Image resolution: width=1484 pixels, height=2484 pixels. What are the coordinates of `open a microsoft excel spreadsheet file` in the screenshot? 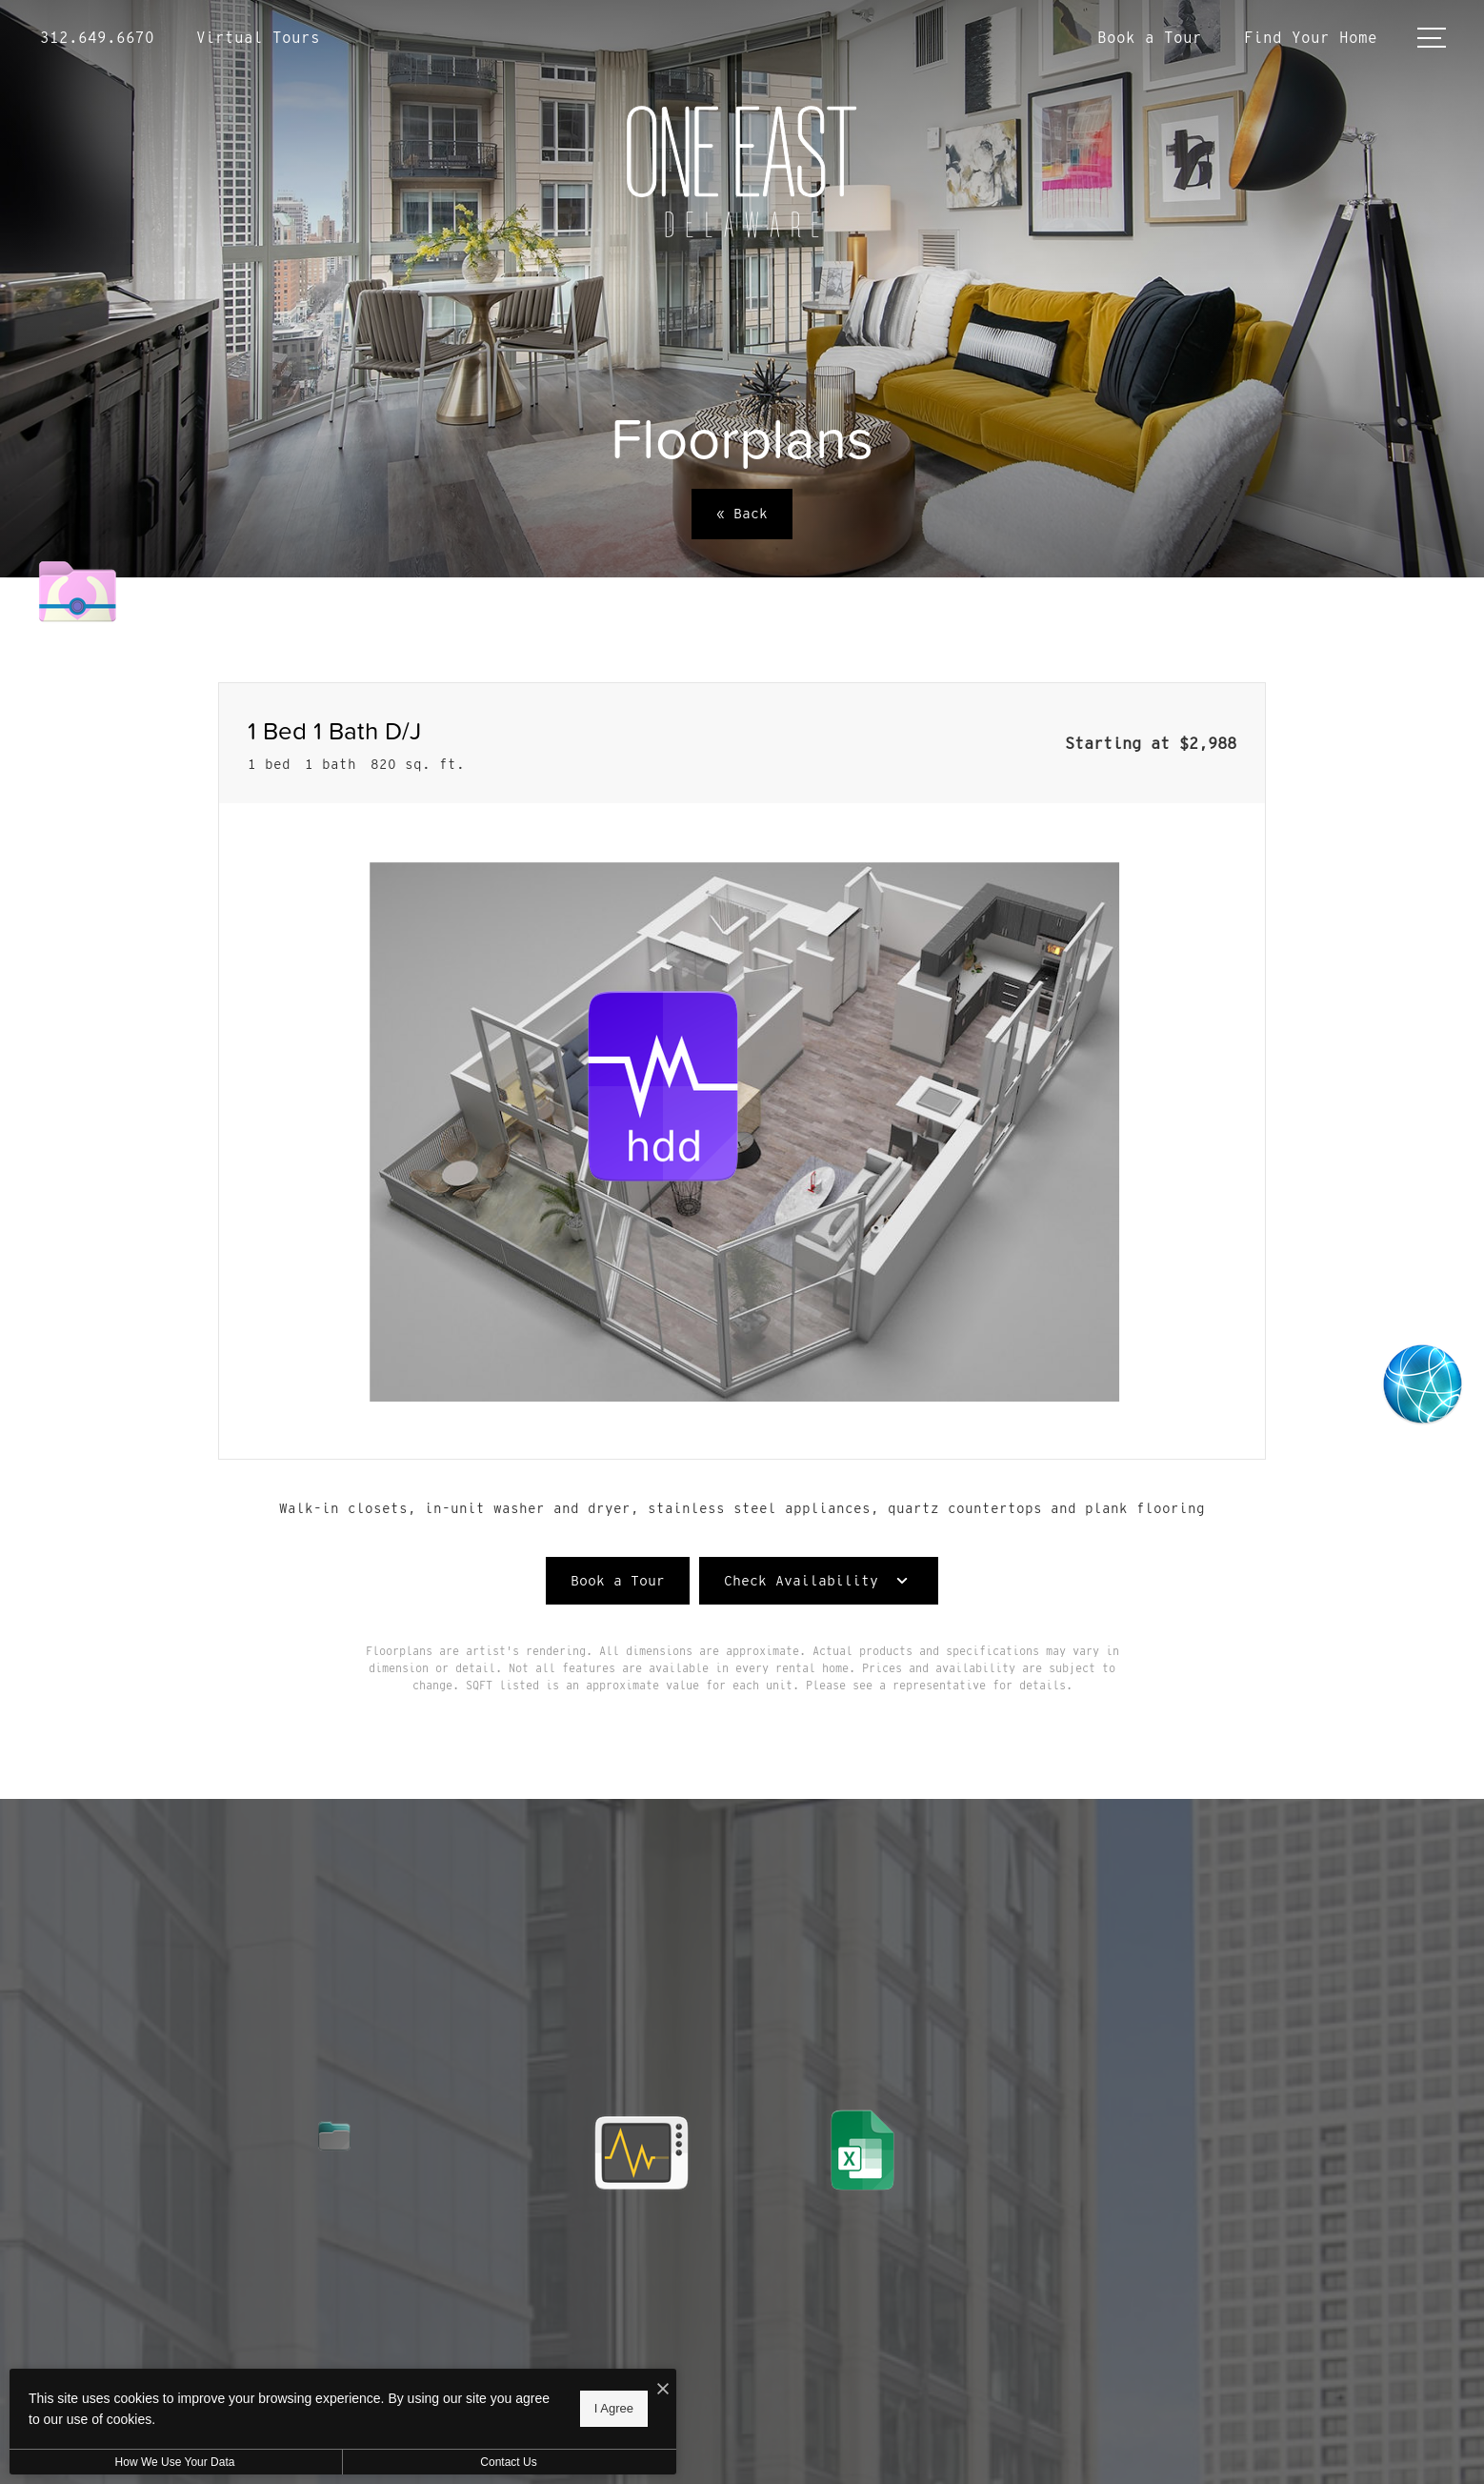 It's located at (862, 2150).